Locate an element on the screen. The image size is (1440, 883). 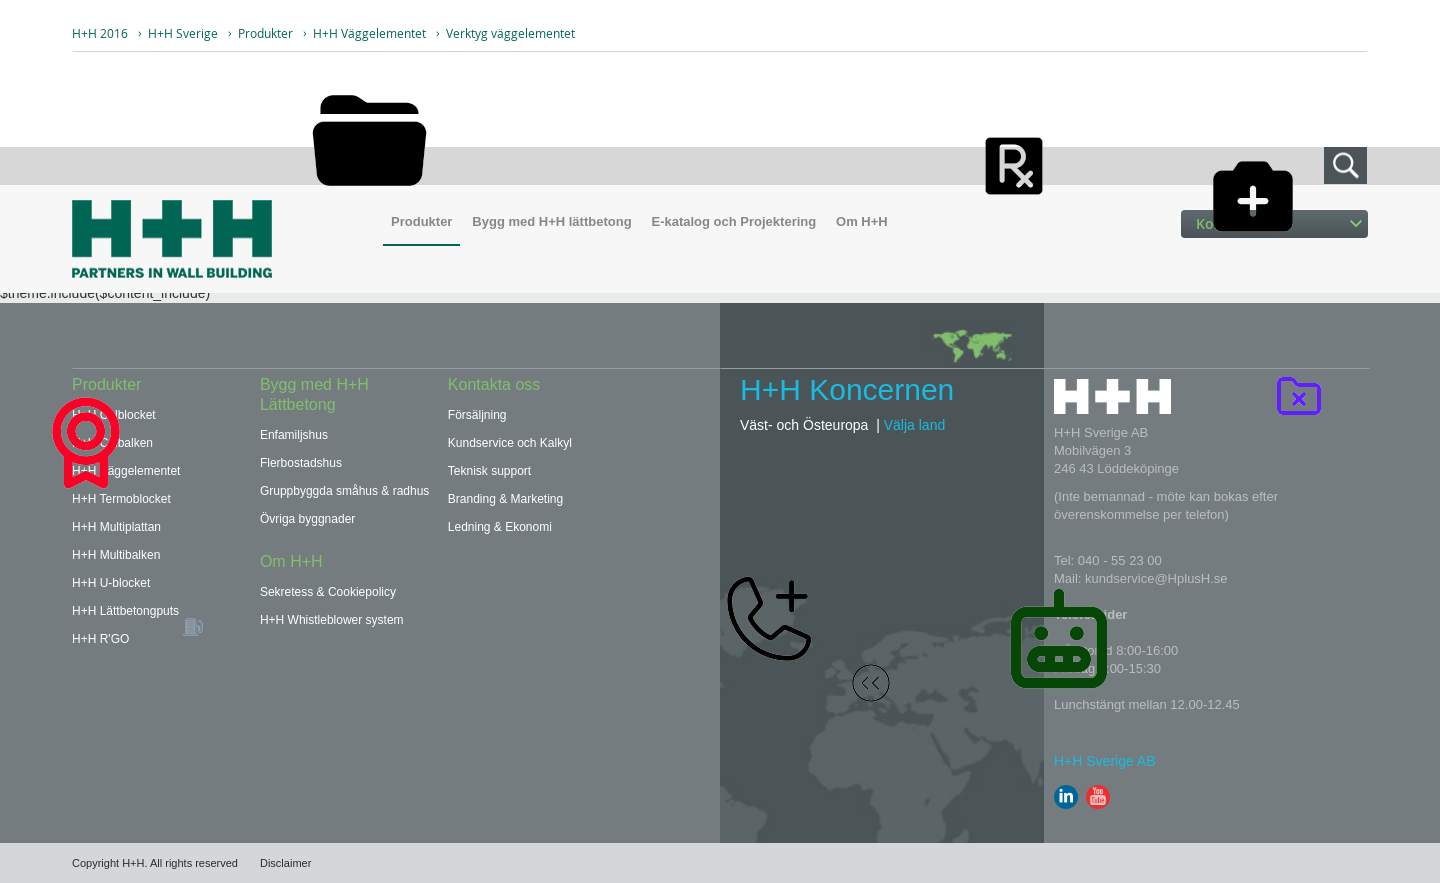
open folder to view contents is located at coordinates (369, 140).